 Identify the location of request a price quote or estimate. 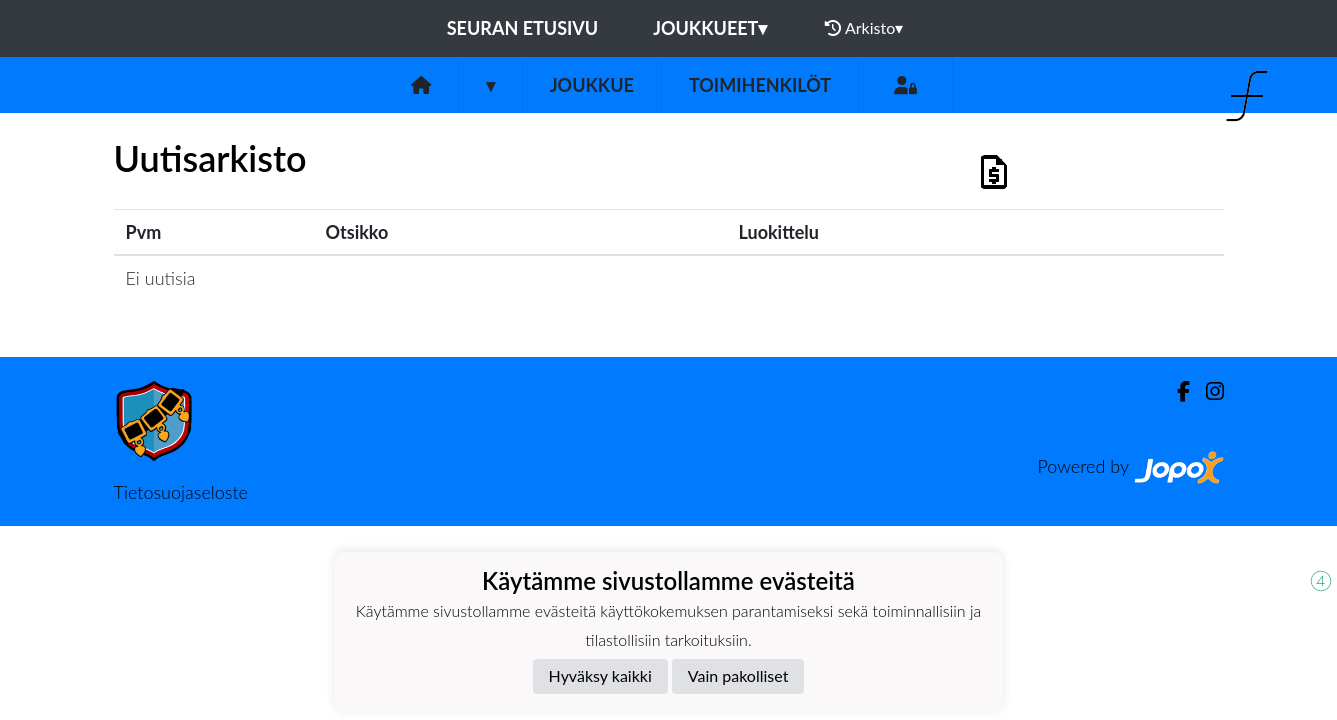
(994, 172).